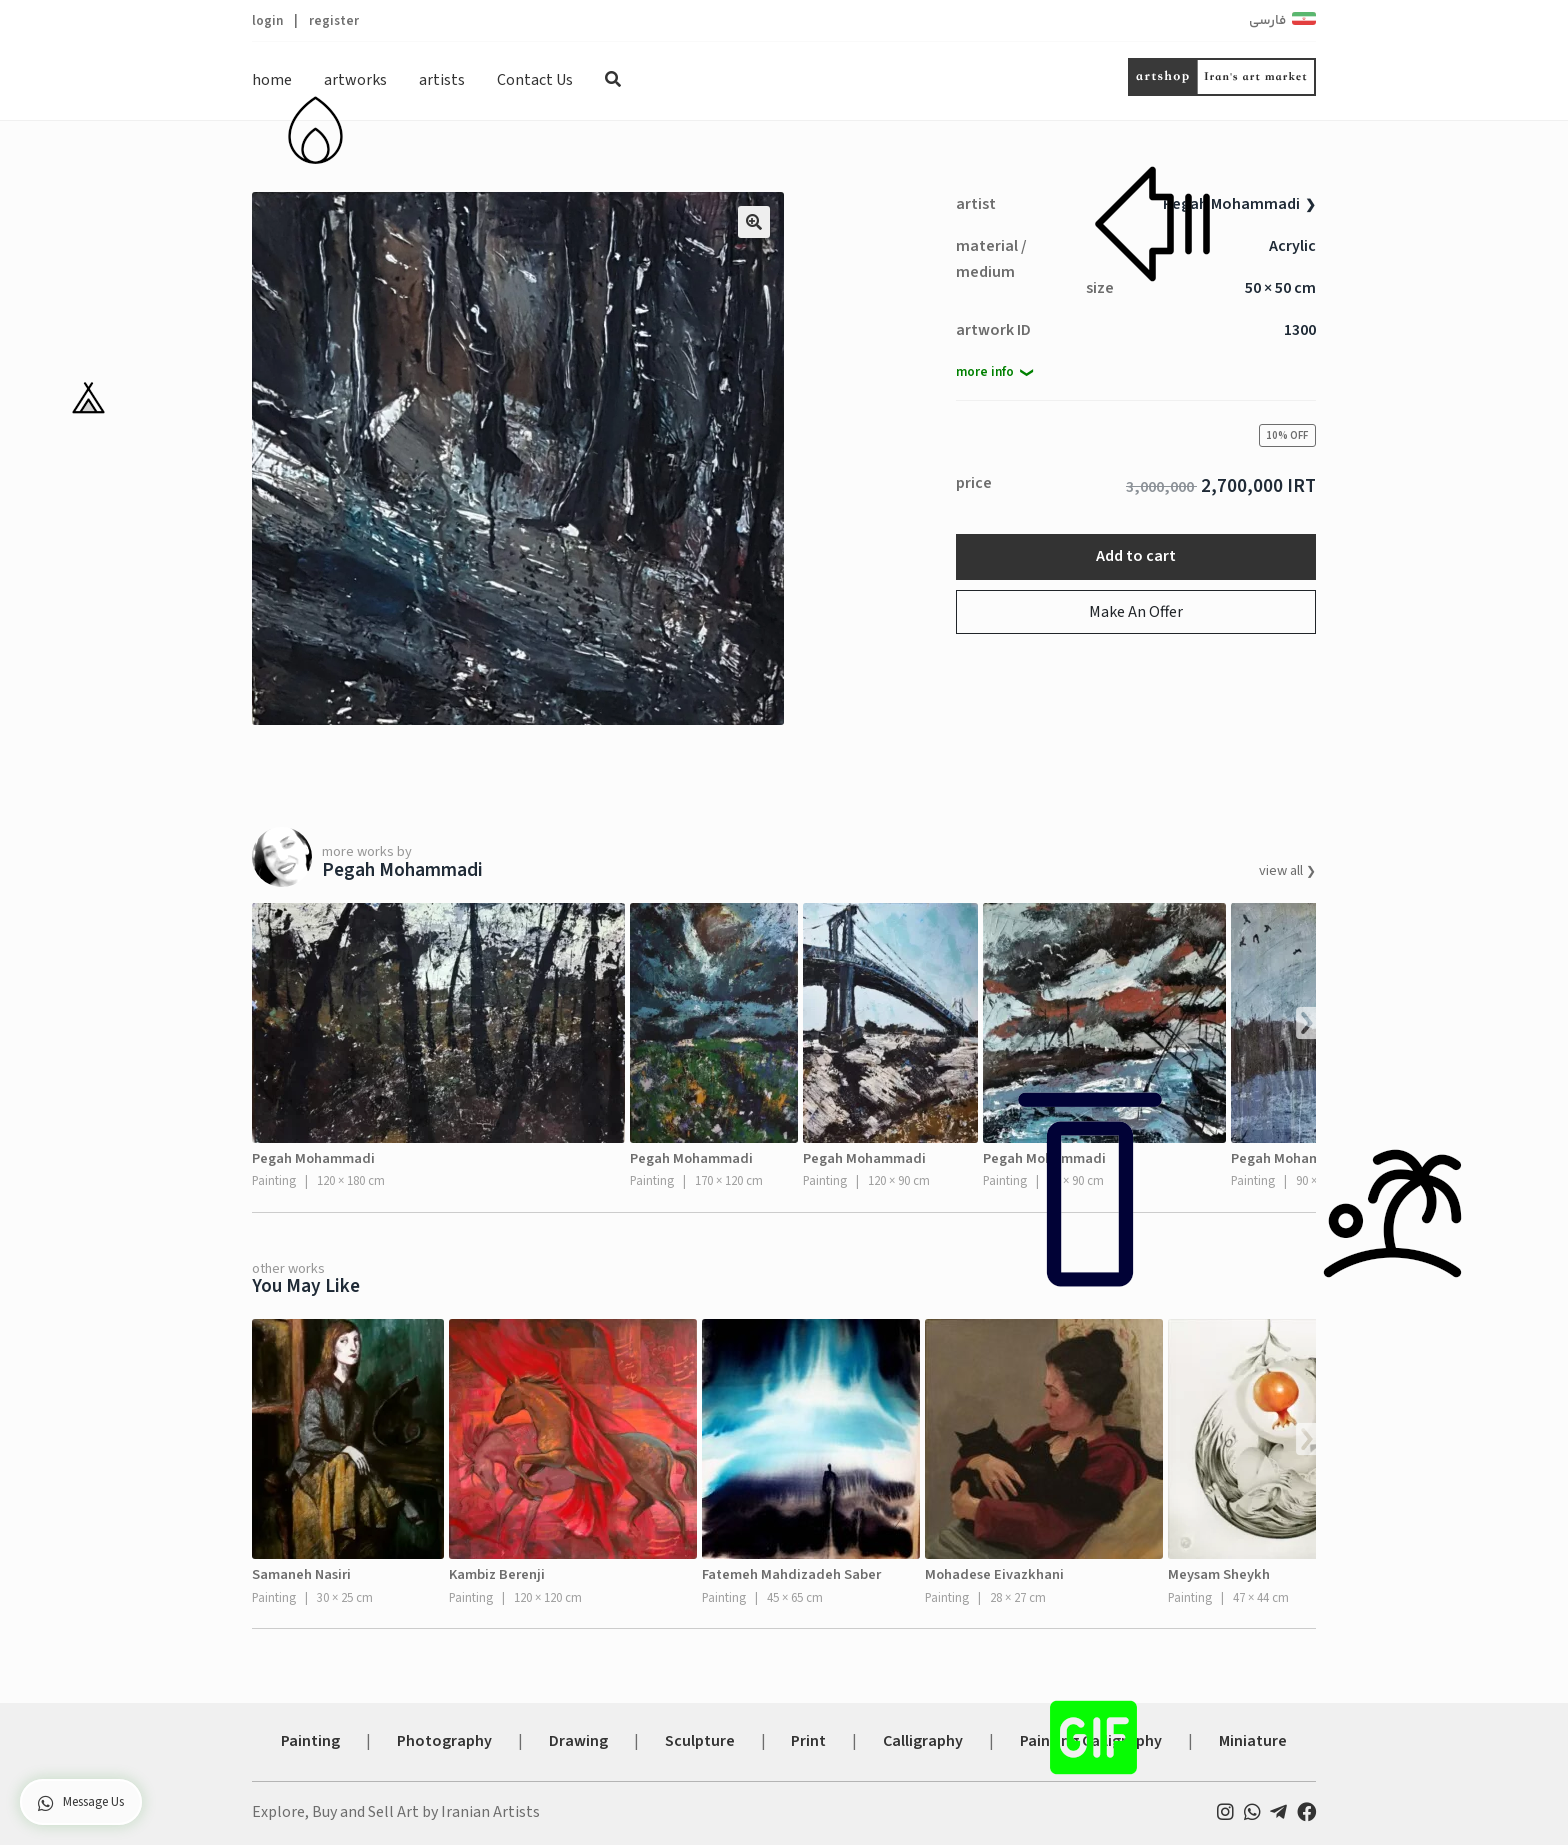 Image resolution: width=1568 pixels, height=1845 pixels. Describe the element at coordinates (315, 131) in the screenshot. I see `indicates trending or hot content` at that location.